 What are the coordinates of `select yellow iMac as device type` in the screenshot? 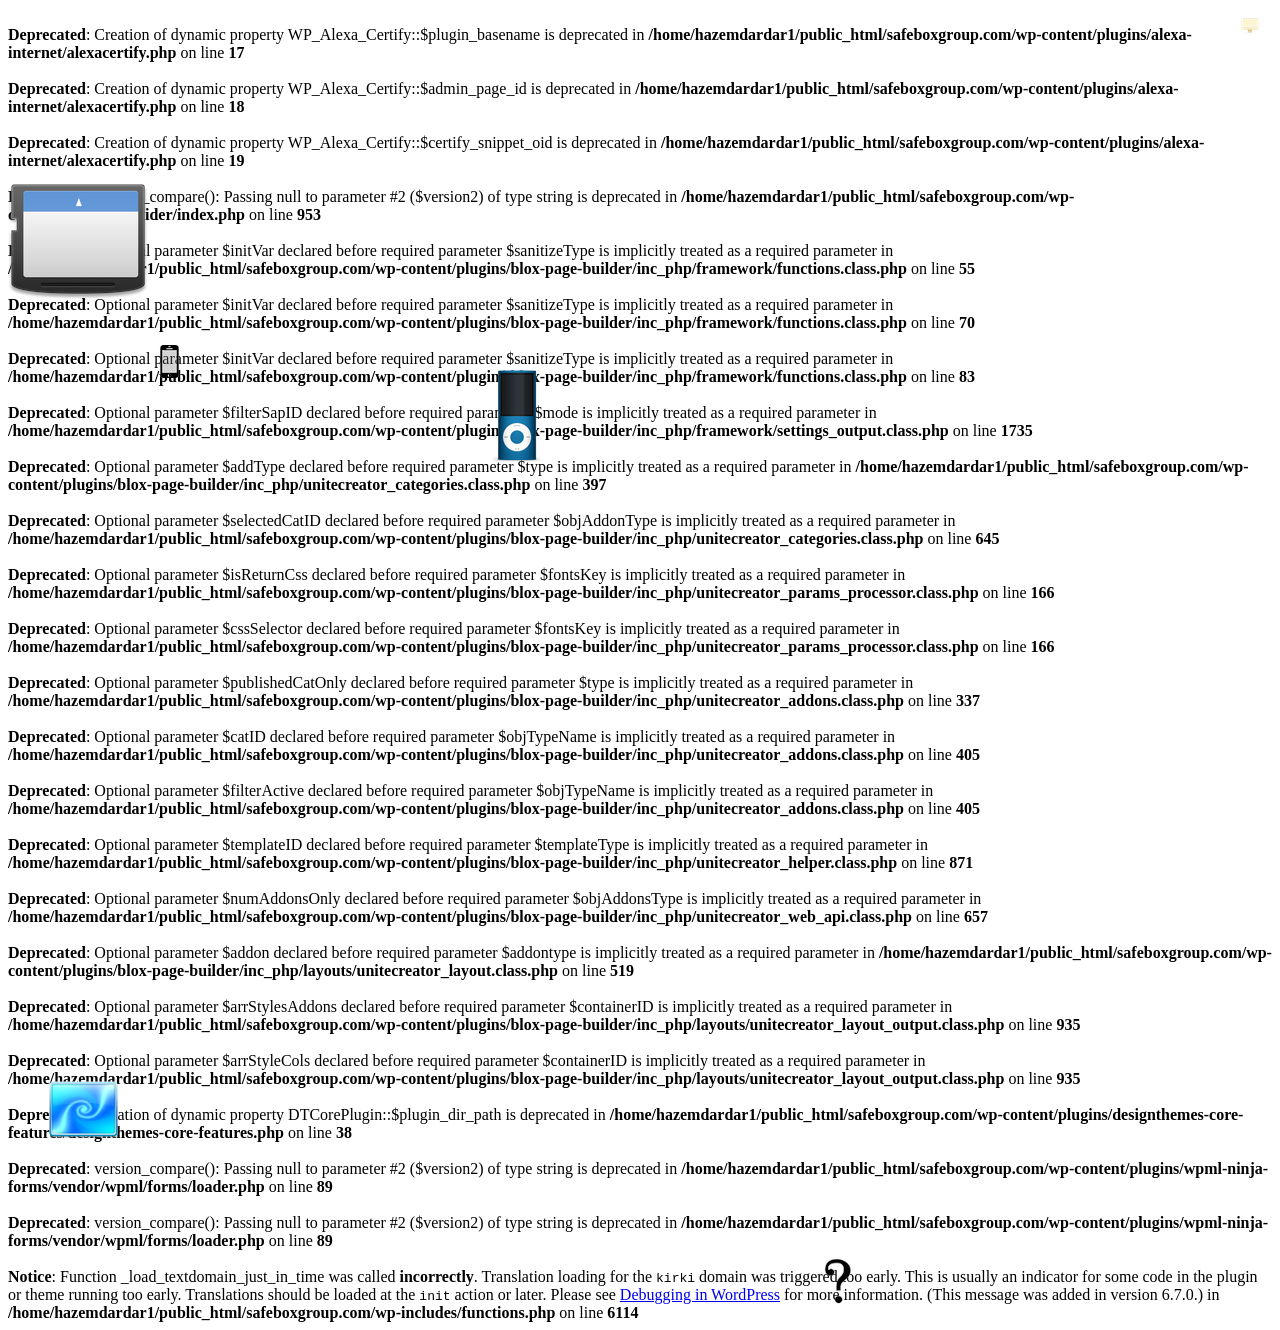 It's located at (1250, 25).